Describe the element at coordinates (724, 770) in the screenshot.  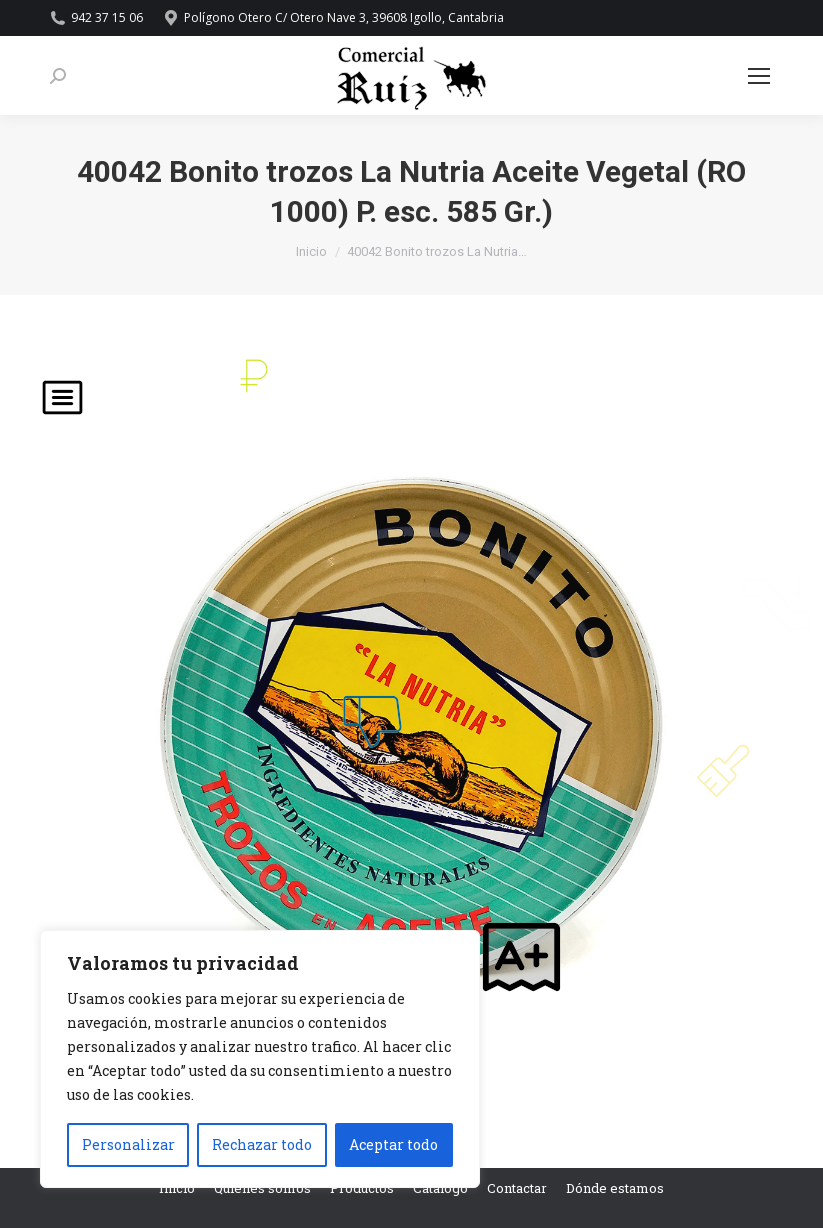
I see `access painting or drawing tools` at that location.